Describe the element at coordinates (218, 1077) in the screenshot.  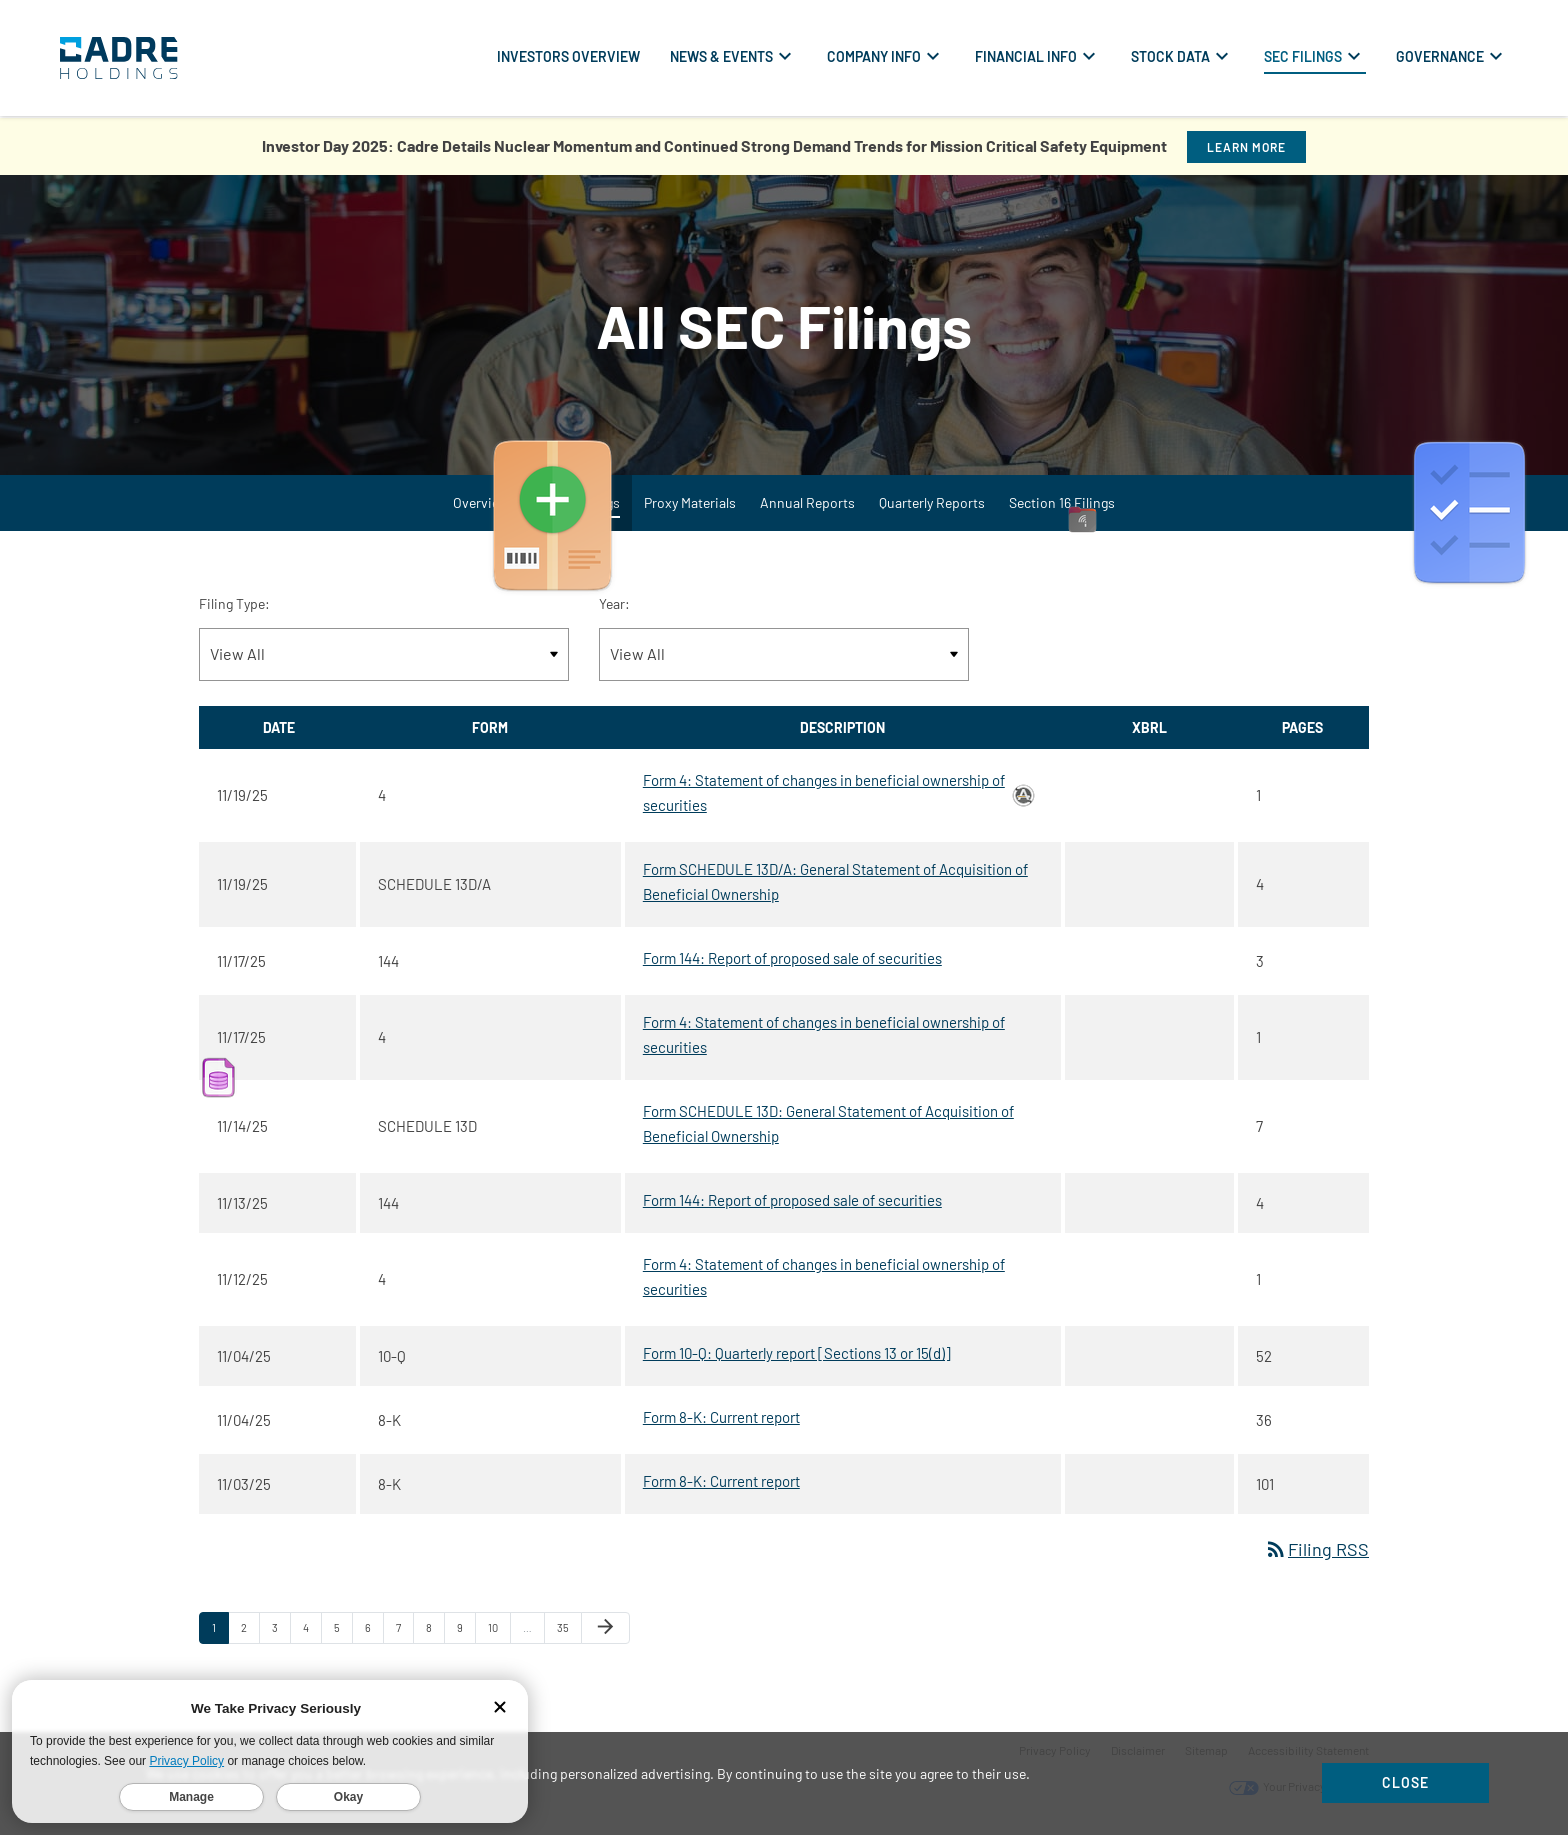
I see `open a database file` at that location.